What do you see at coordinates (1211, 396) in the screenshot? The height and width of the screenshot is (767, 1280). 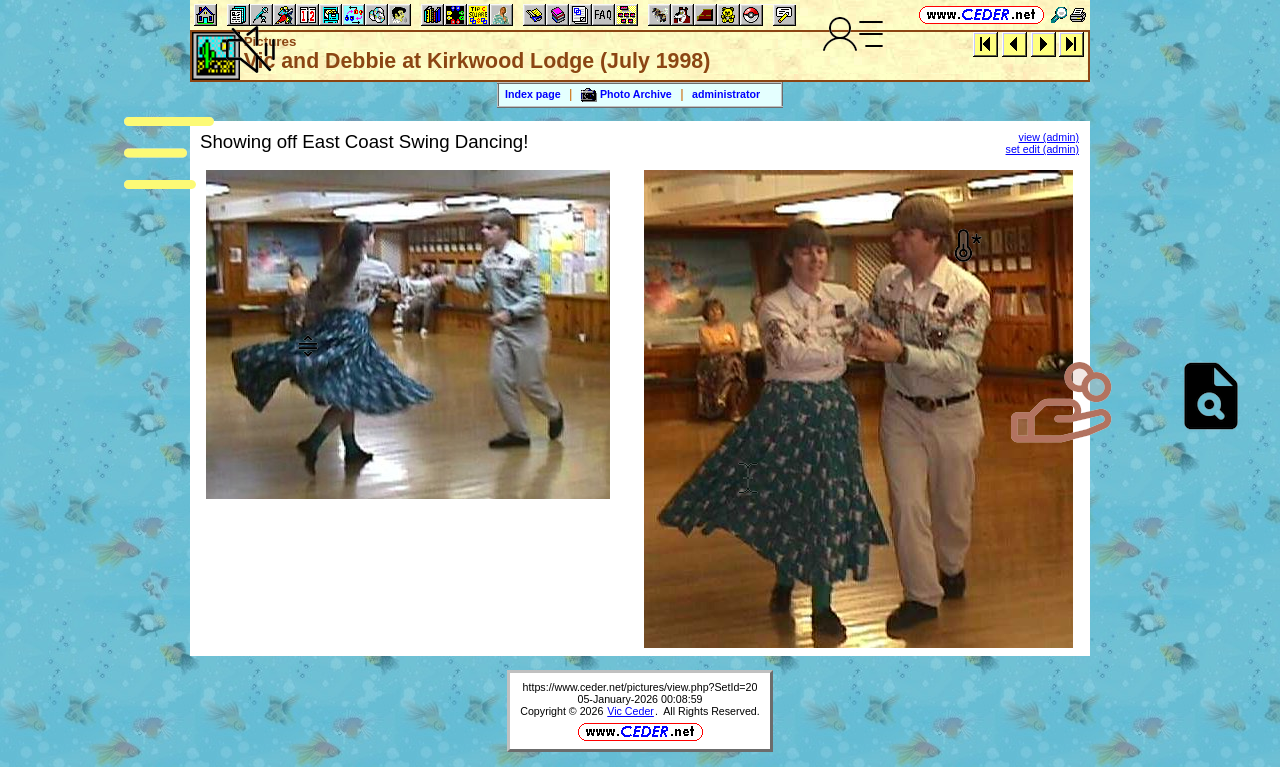 I see `search within document` at bounding box center [1211, 396].